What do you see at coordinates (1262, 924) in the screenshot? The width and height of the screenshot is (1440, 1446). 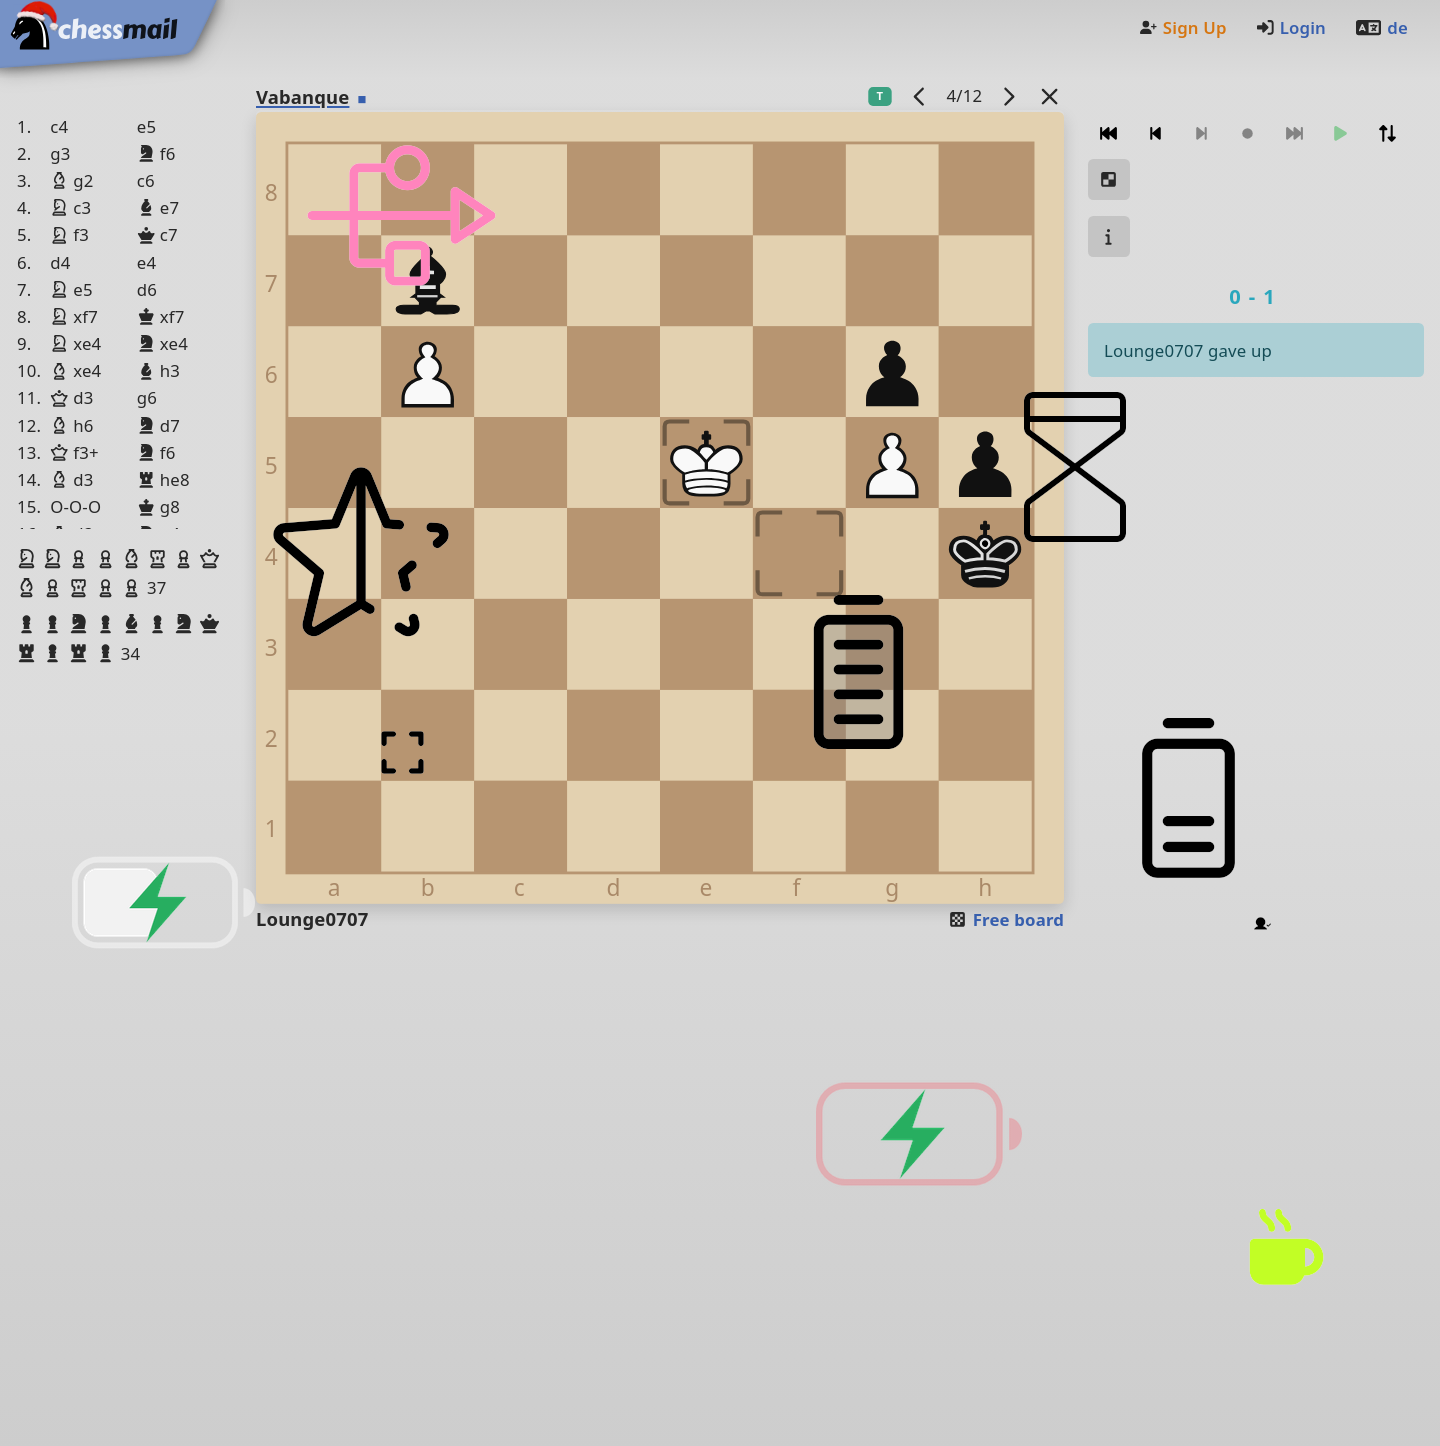 I see `user verified or approved` at bounding box center [1262, 924].